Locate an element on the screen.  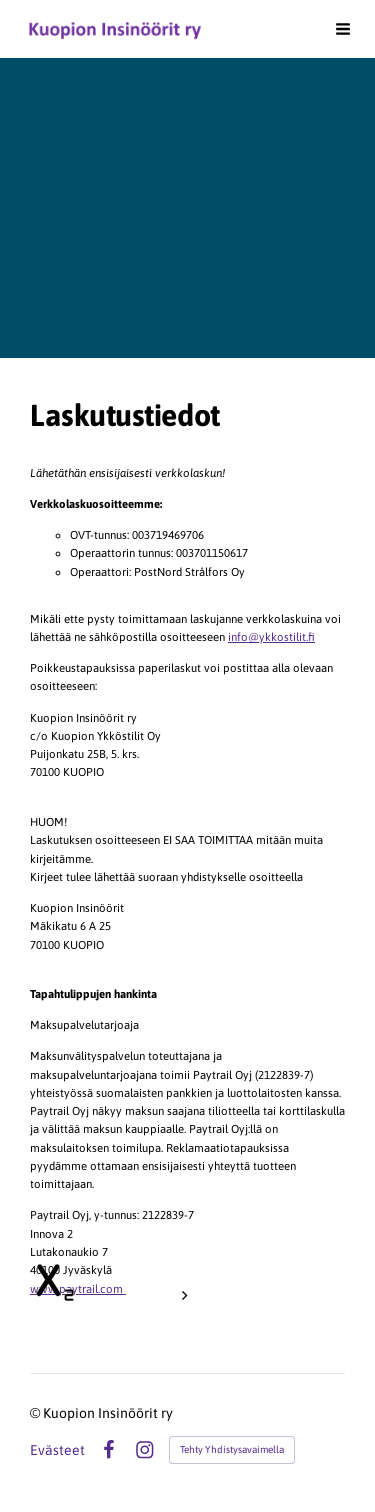
navigate to the next item or screen is located at coordinates (184, 1295).